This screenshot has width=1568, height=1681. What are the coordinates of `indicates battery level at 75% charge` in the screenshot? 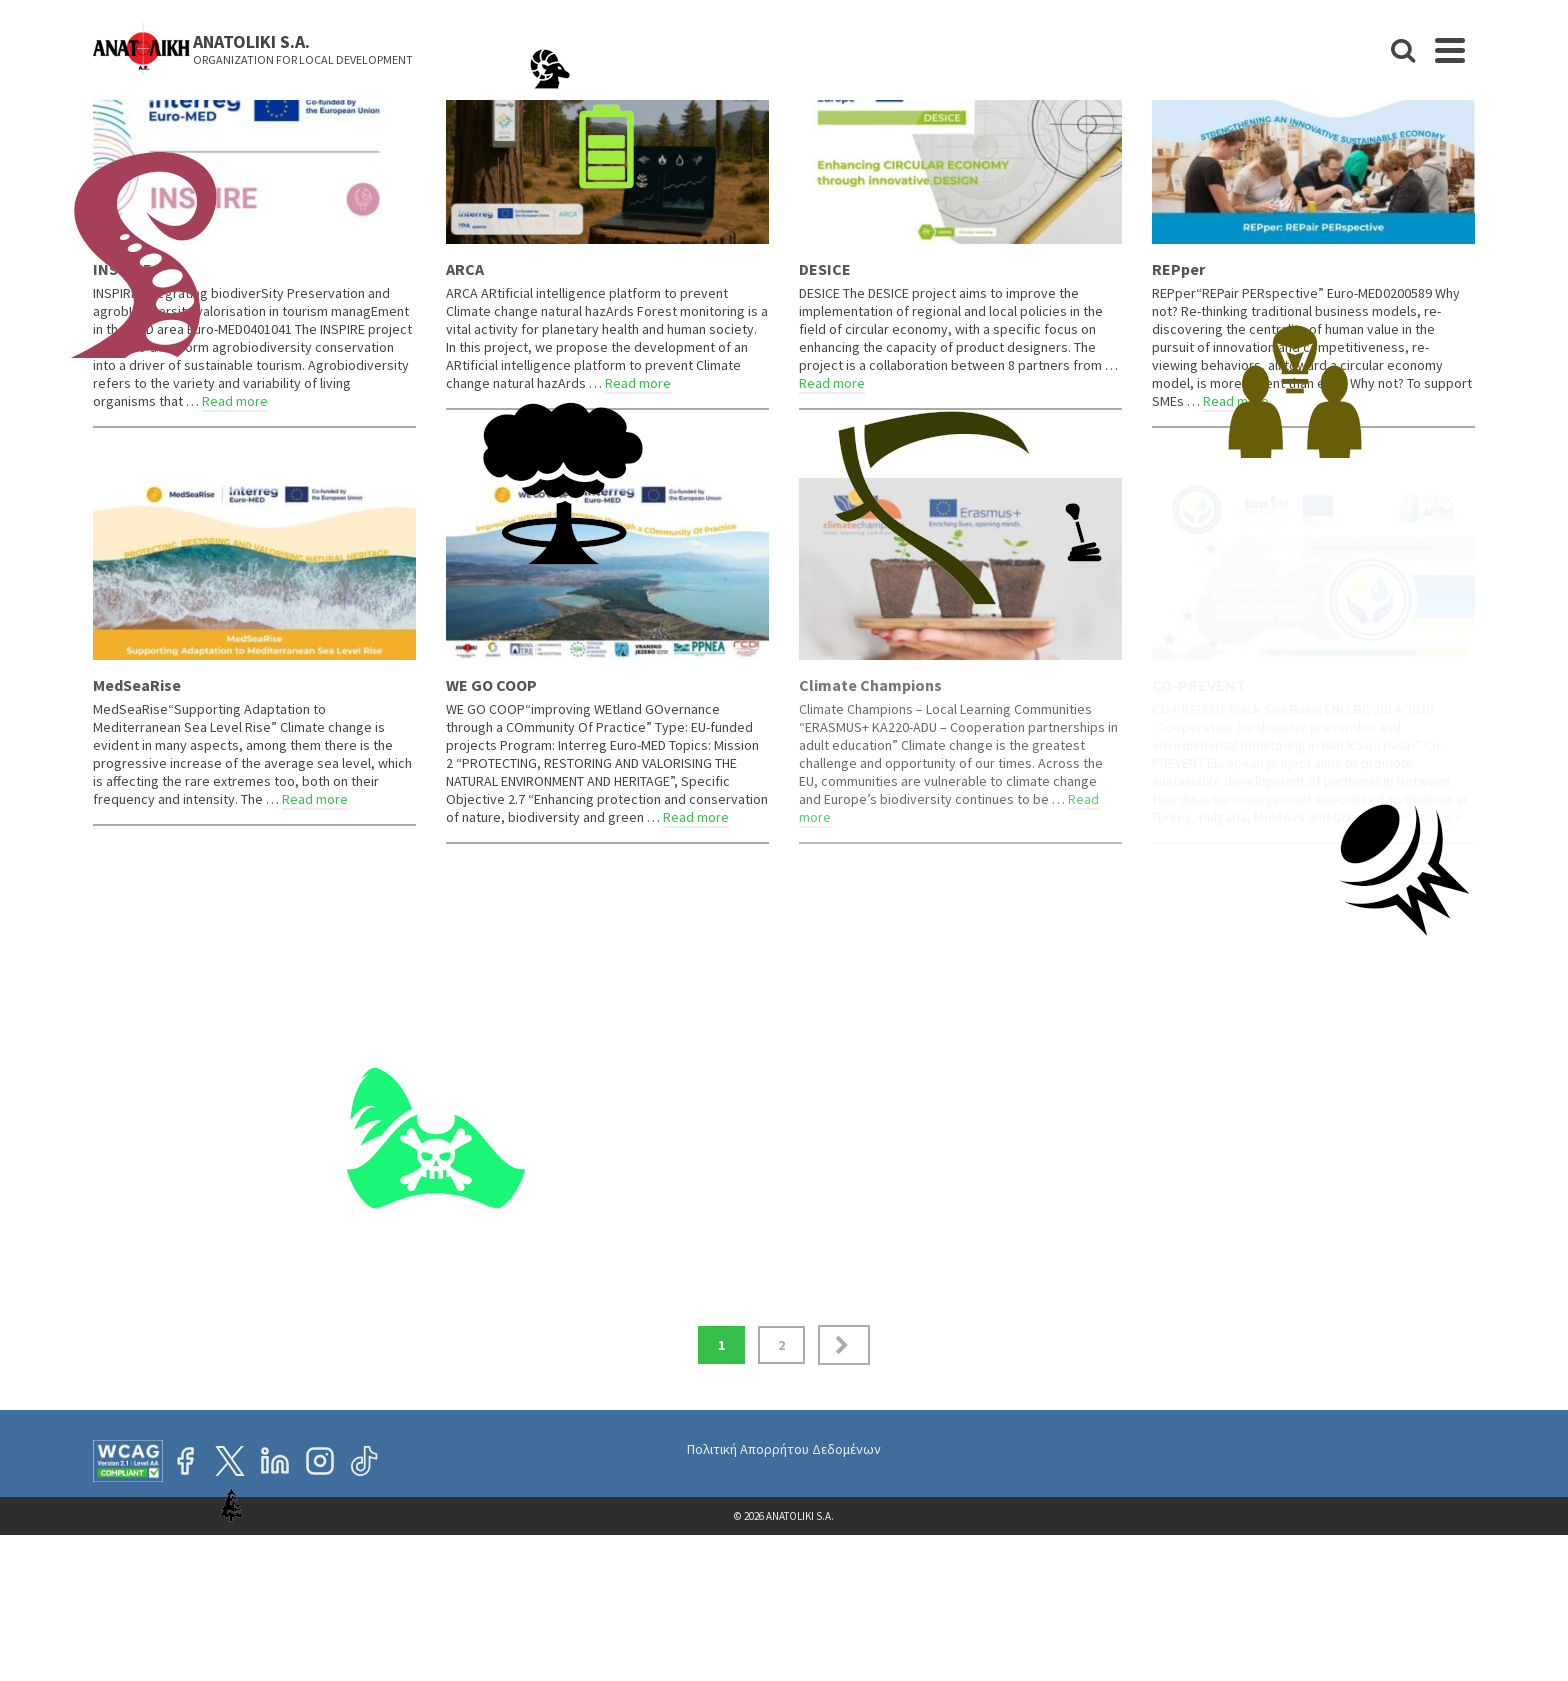 It's located at (606, 146).